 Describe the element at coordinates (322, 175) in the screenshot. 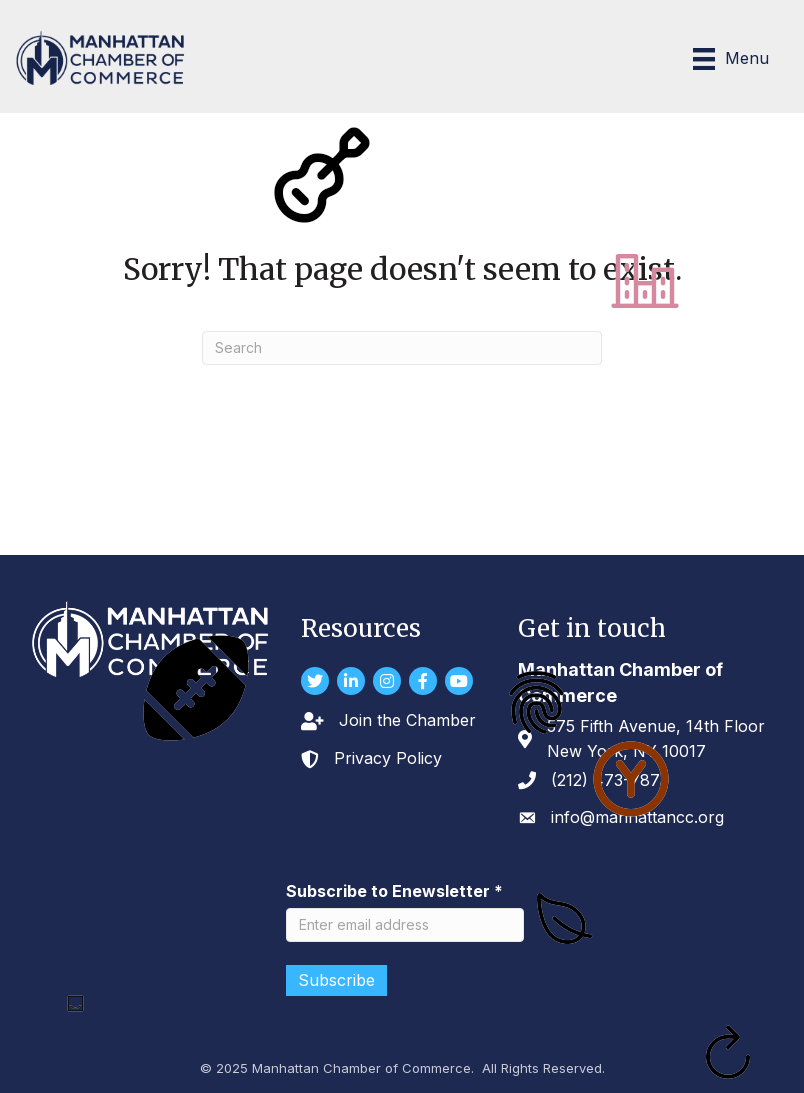

I see `access music or instrument settings` at that location.